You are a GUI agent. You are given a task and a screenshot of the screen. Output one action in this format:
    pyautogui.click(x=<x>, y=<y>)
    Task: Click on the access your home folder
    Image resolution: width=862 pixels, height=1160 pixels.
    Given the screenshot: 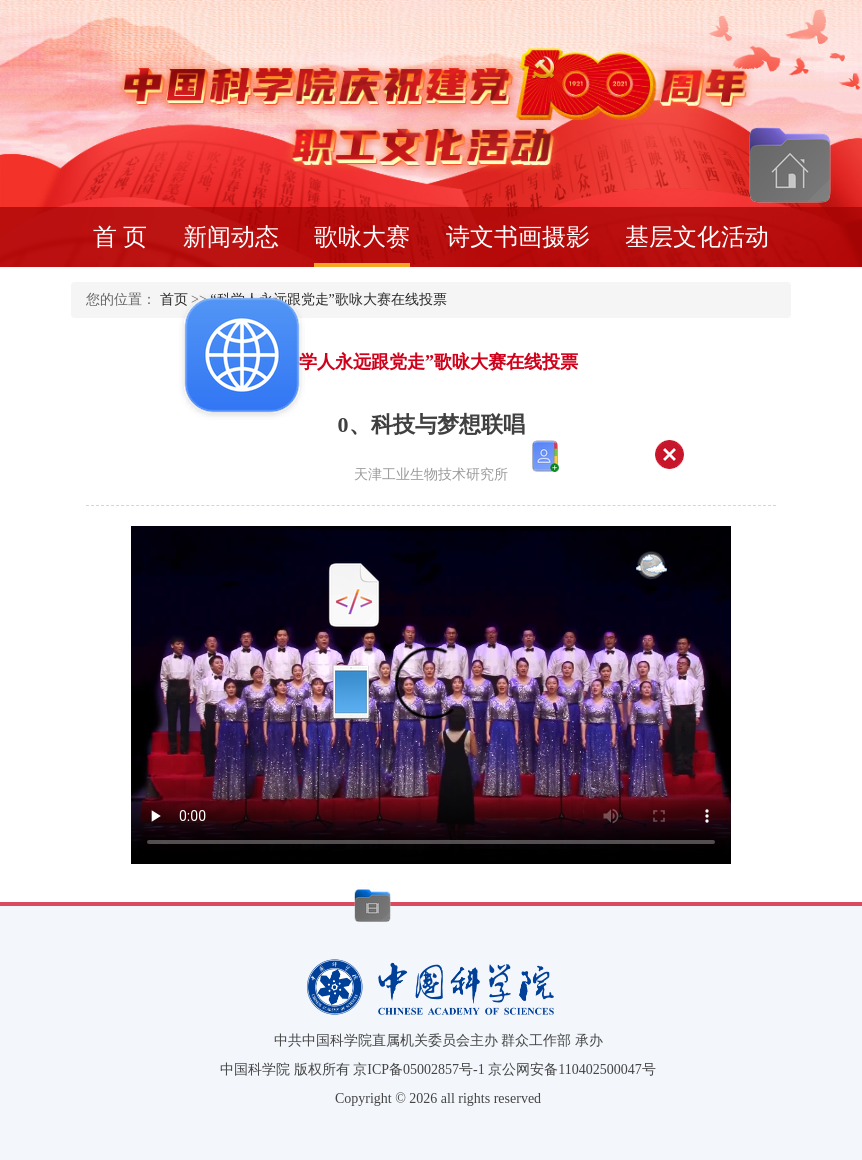 What is the action you would take?
    pyautogui.click(x=790, y=165)
    